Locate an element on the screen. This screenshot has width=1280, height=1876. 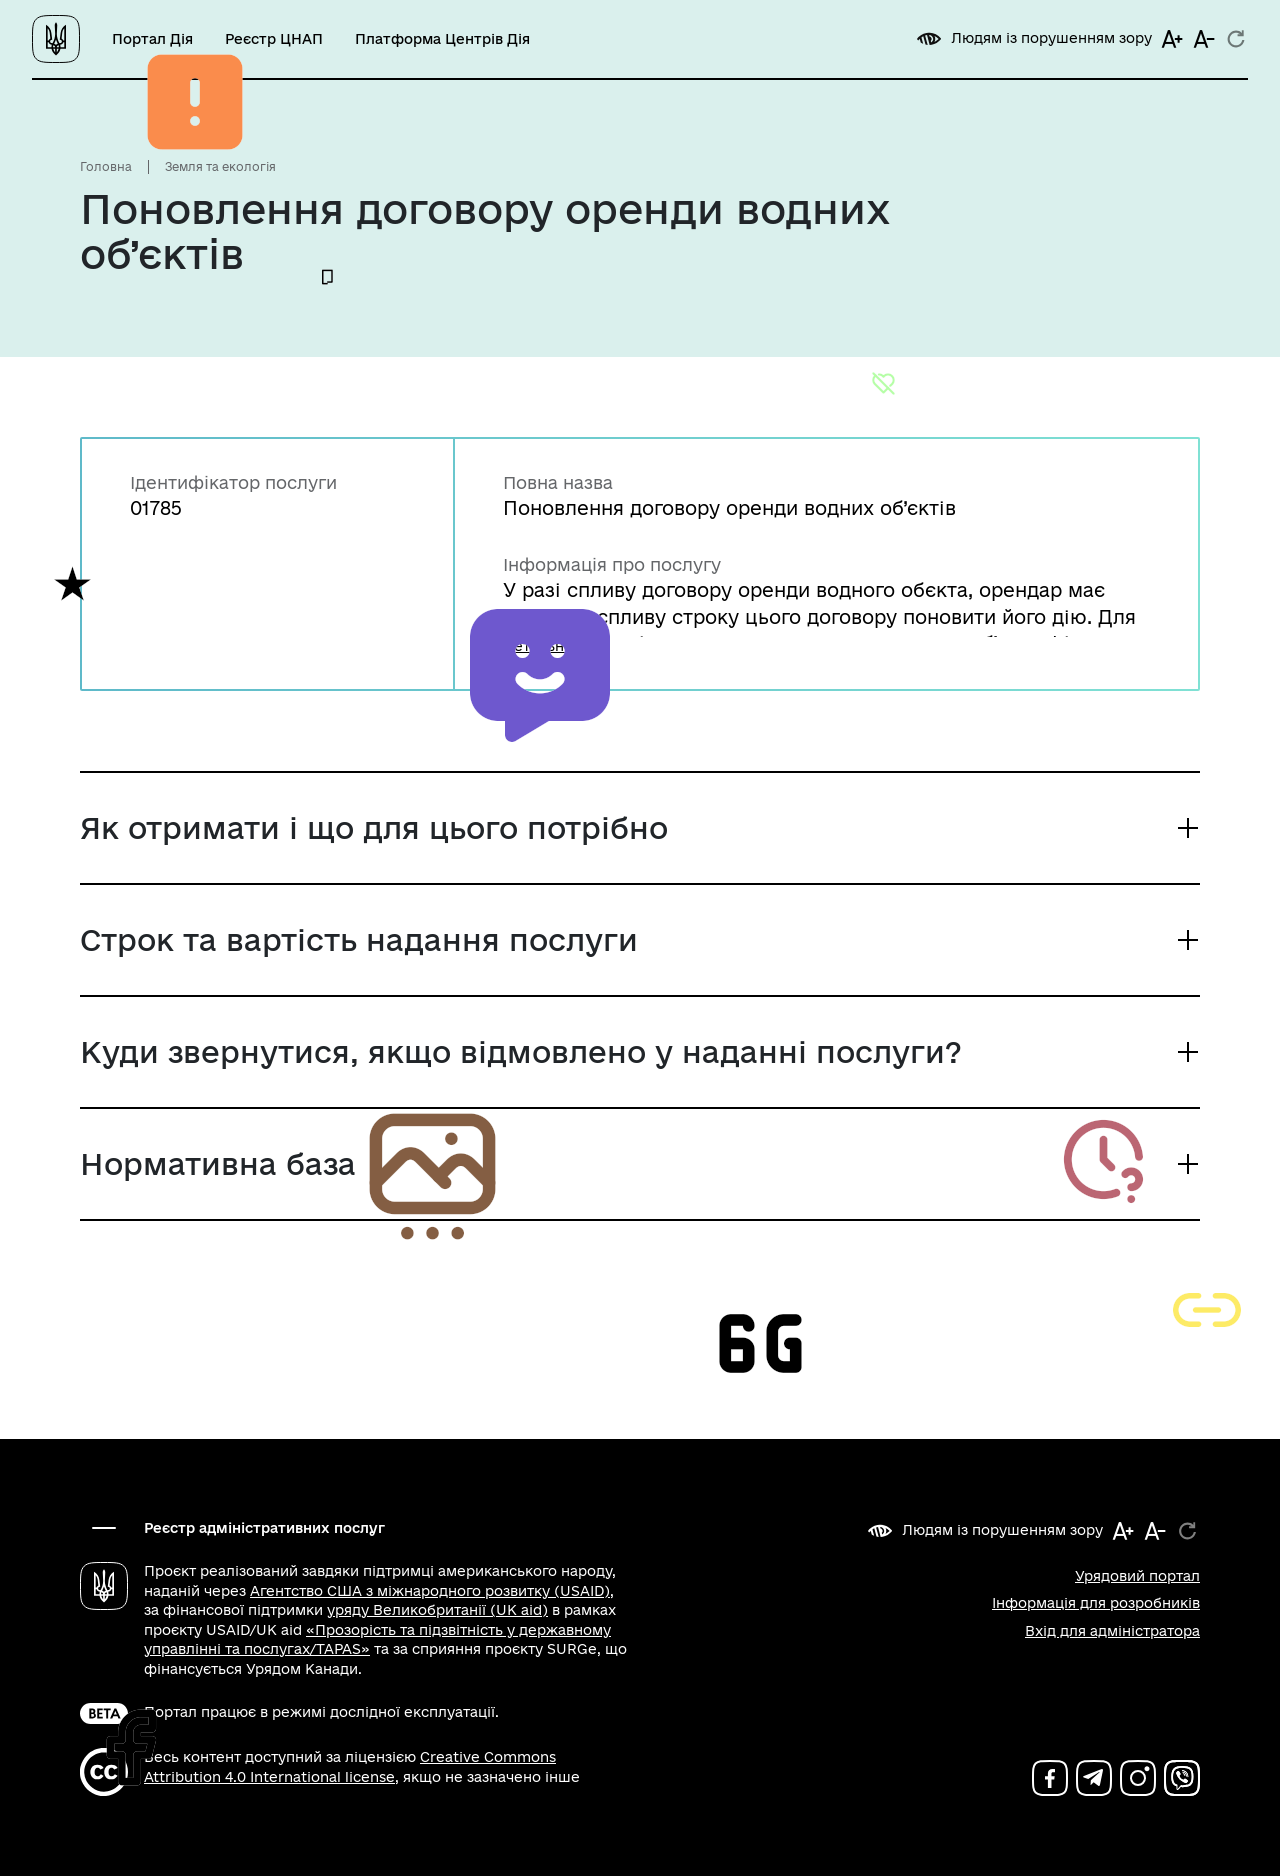
open chatbot or AI assistant is located at coordinates (540, 672).